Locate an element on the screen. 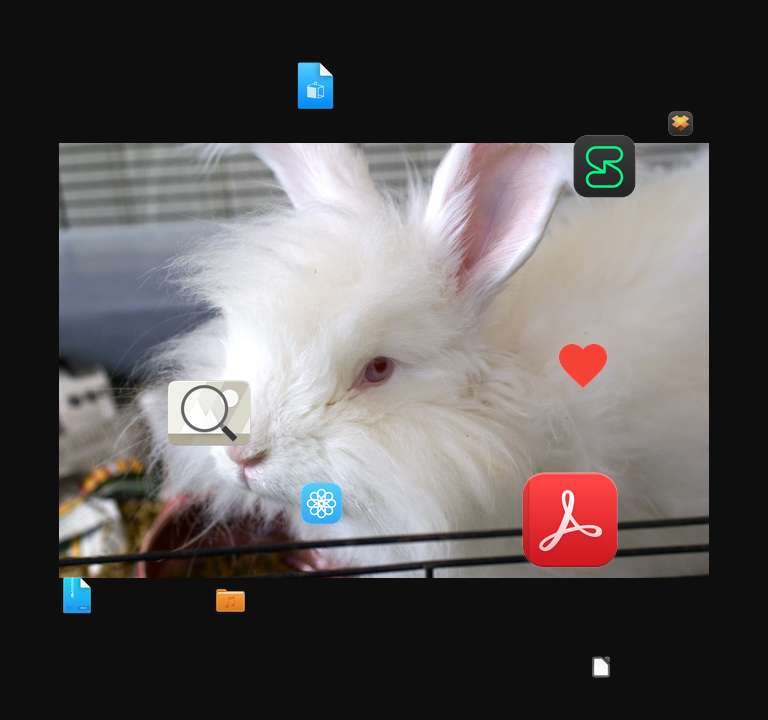 Image resolution: width=768 pixels, height=720 pixels. open libreoffice start center is located at coordinates (601, 667).